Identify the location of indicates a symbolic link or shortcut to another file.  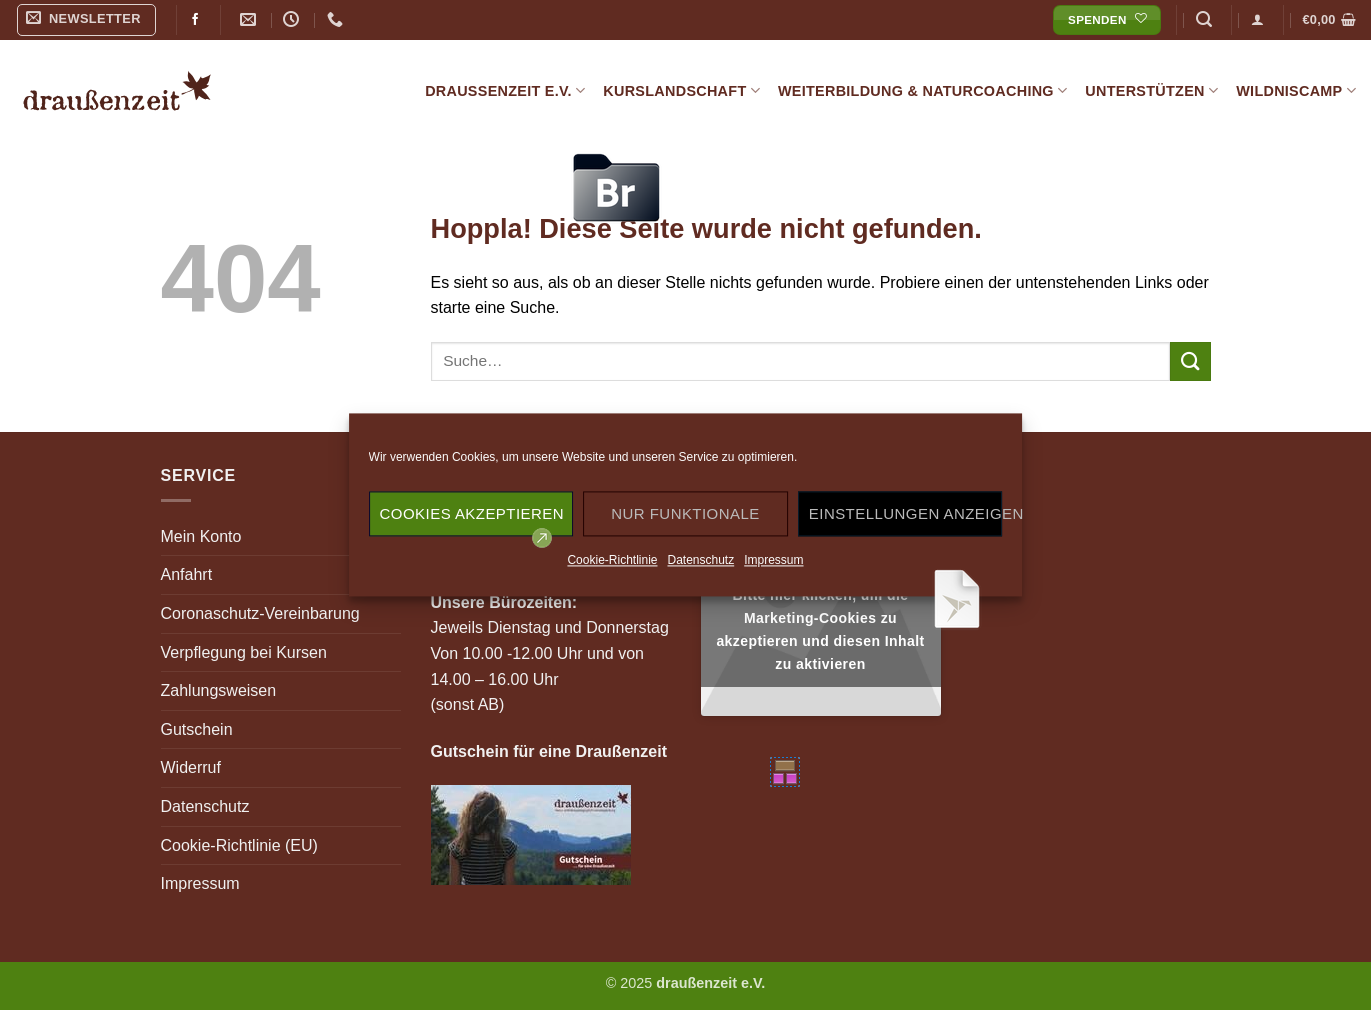
(542, 538).